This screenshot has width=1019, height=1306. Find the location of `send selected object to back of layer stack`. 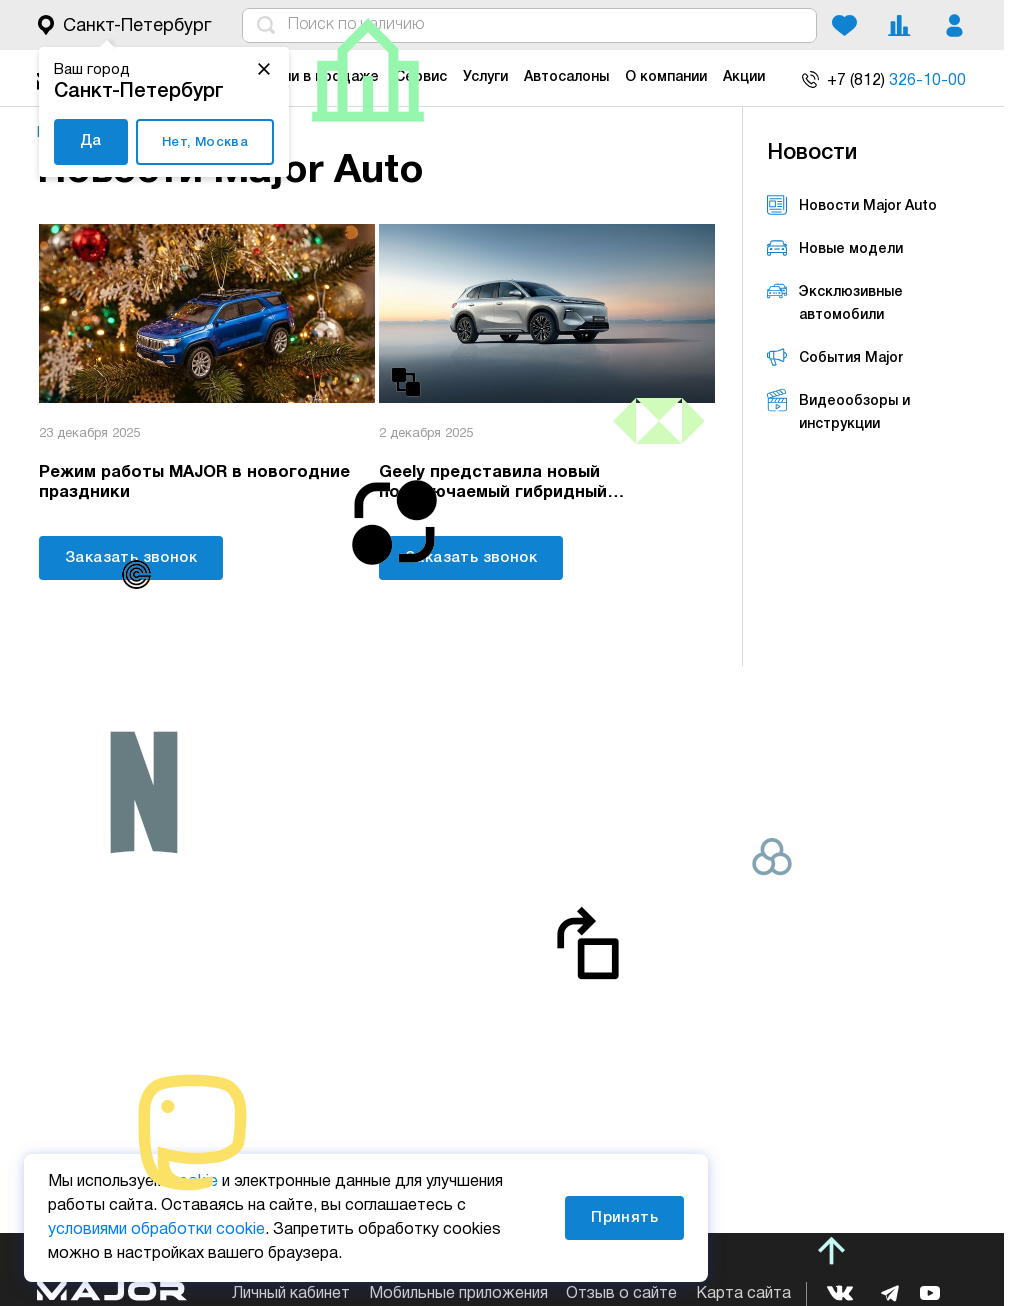

send selected object to back of layer stack is located at coordinates (406, 382).